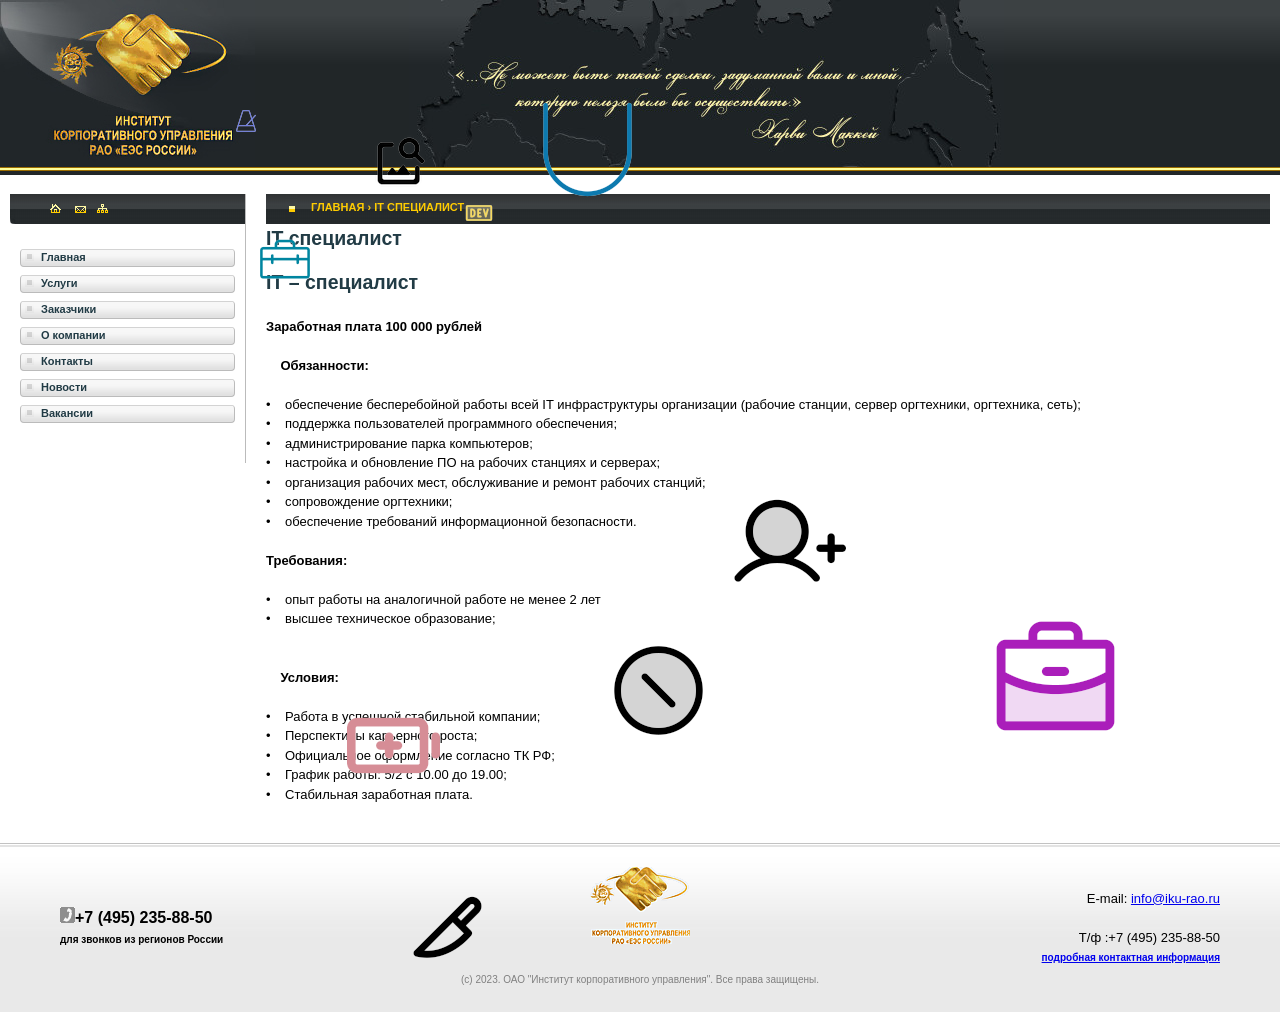  What do you see at coordinates (786, 544) in the screenshot?
I see `add a new contact or friend` at bounding box center [786, 544].